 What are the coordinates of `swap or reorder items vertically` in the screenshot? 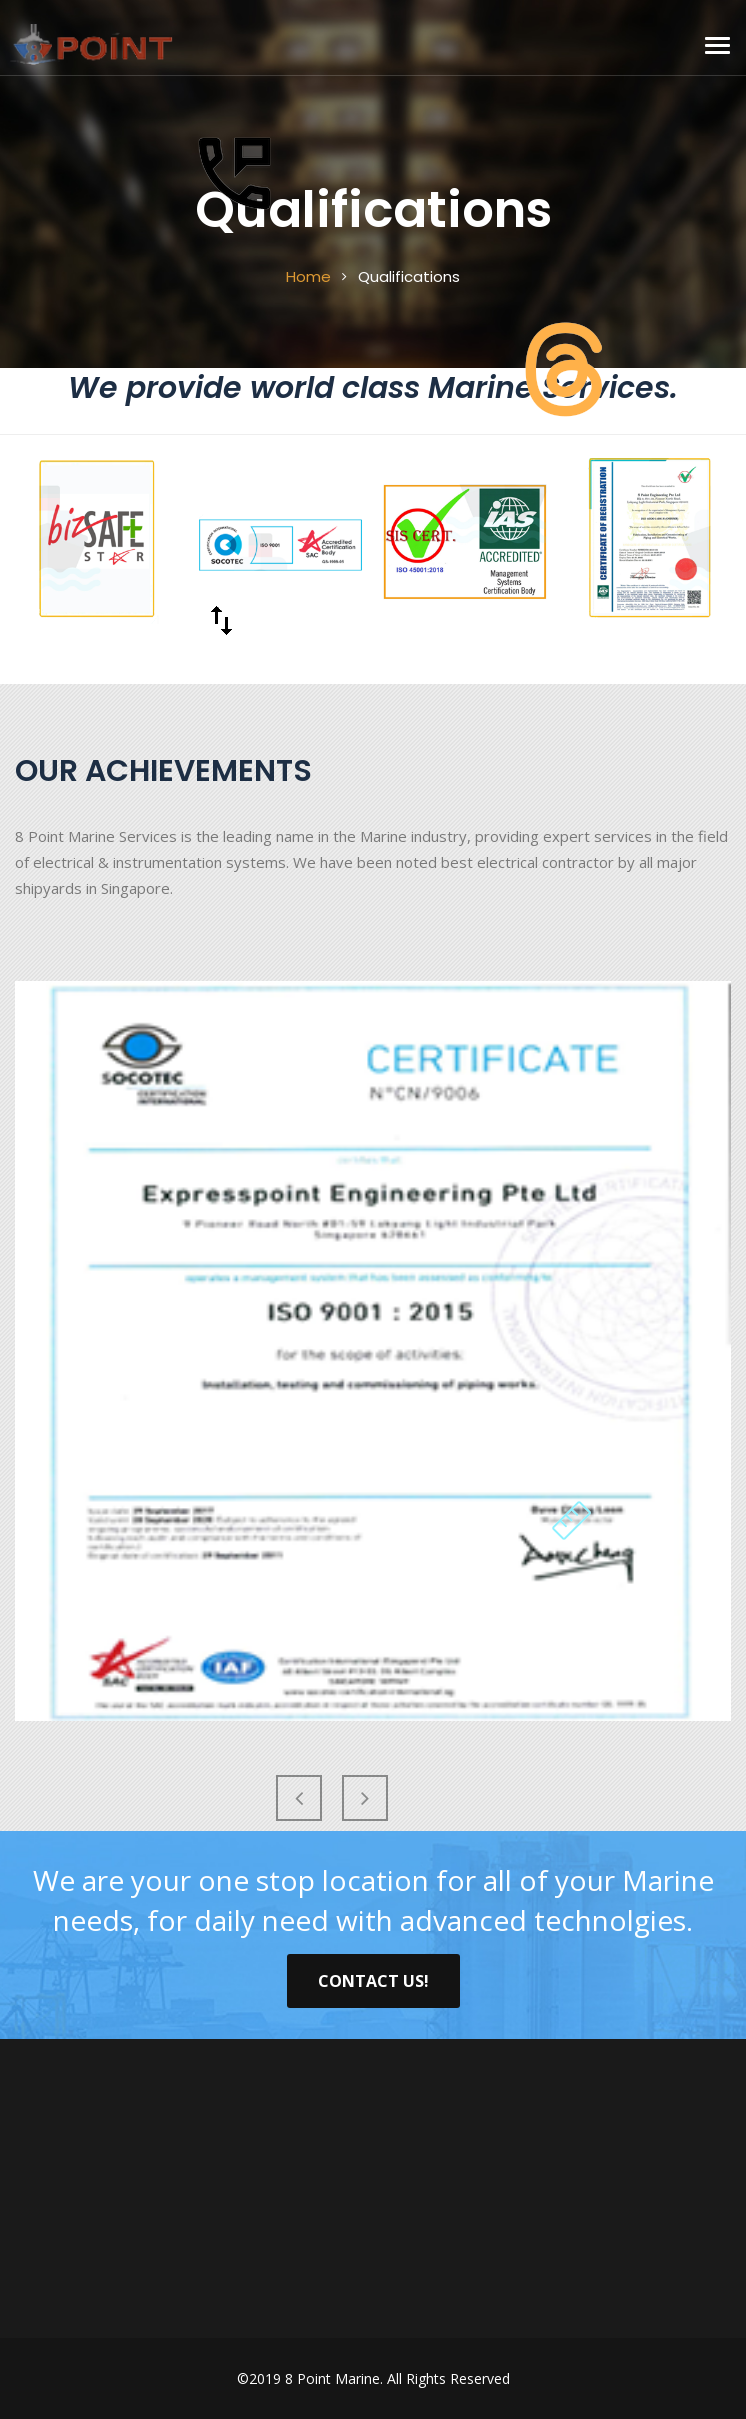 It's located at (221, 620).